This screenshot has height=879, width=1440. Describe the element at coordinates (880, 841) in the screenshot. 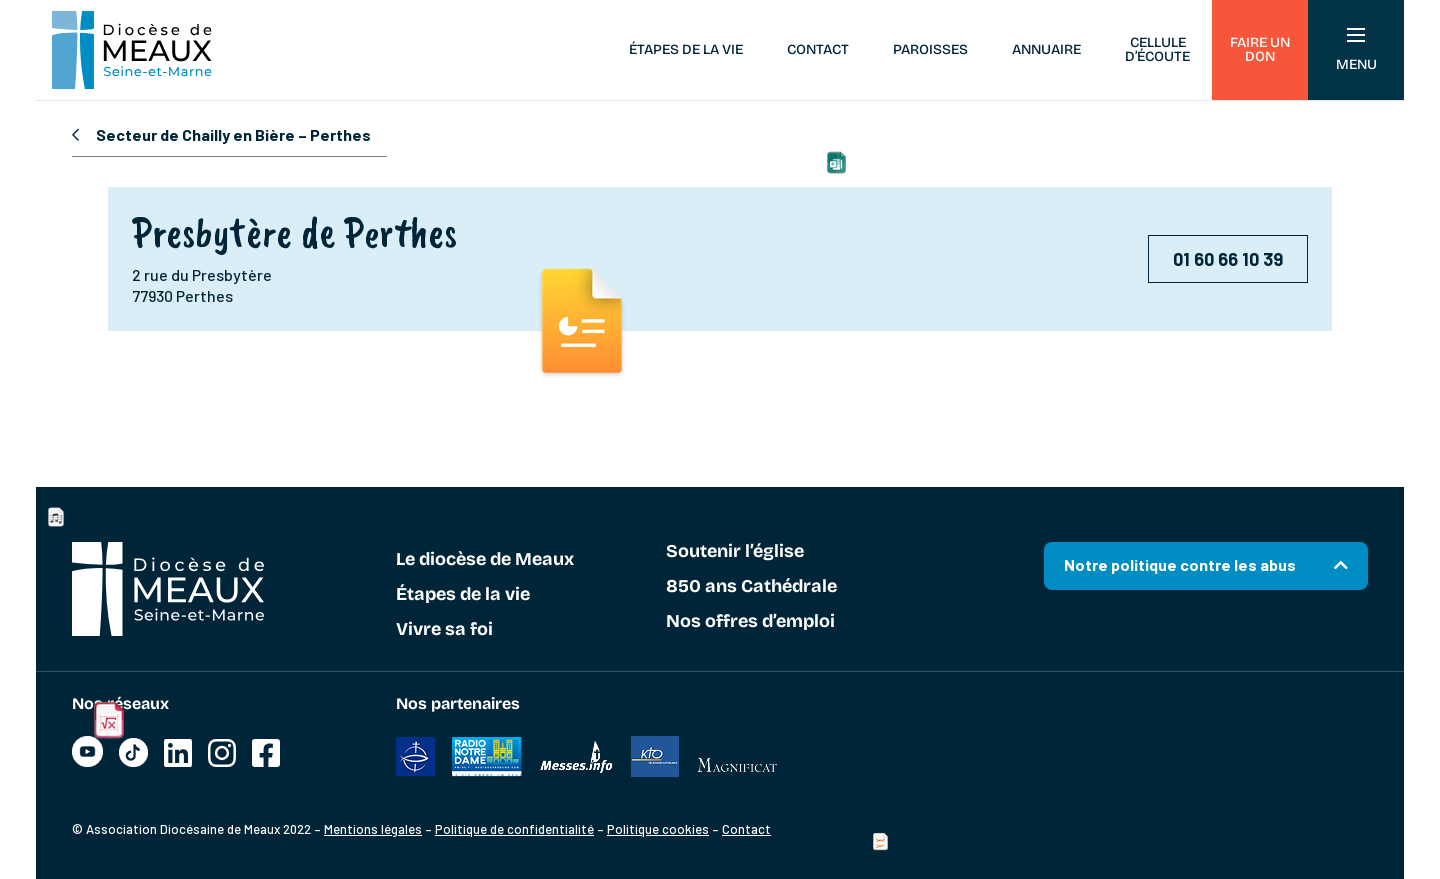

I see `open a jupyter notebook file` at that location.